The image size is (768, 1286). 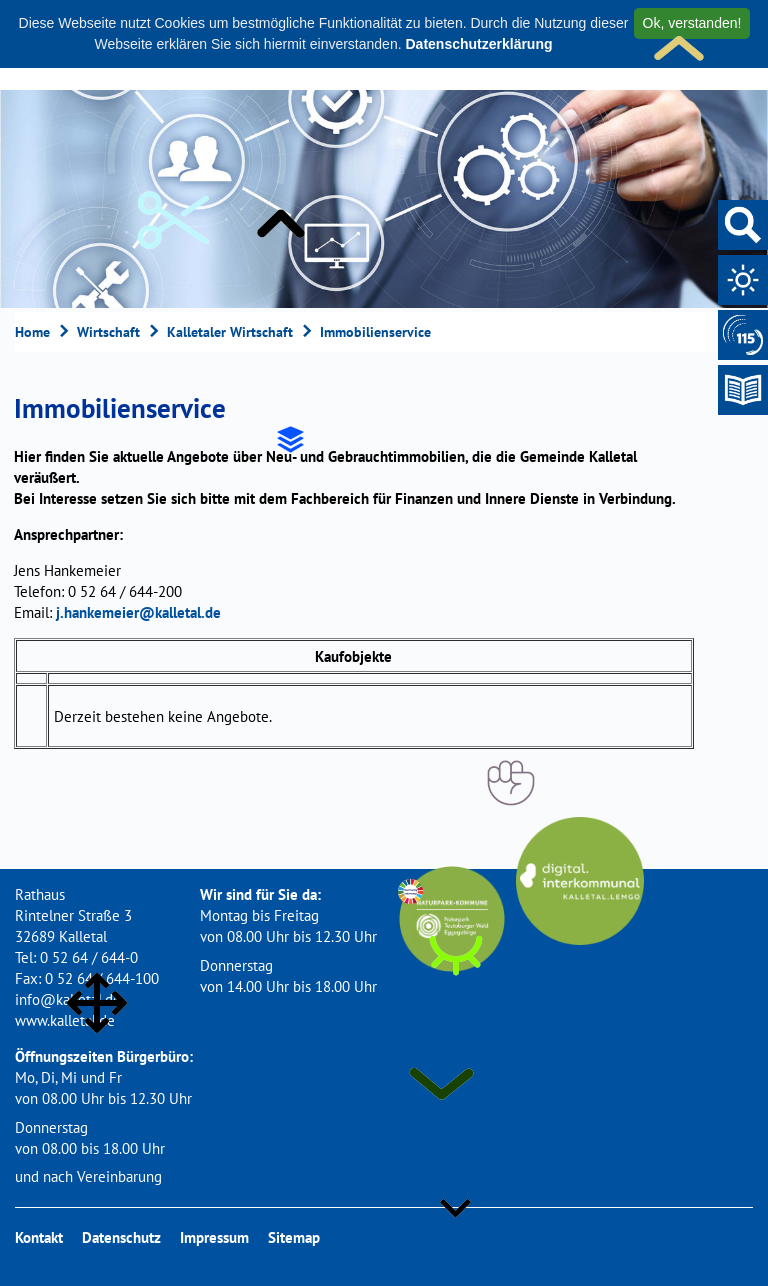 What do you see at coordinates (511, 782) in the screenshot?
I see `indicates solidarity or support action` at bounding box center [511, 782].